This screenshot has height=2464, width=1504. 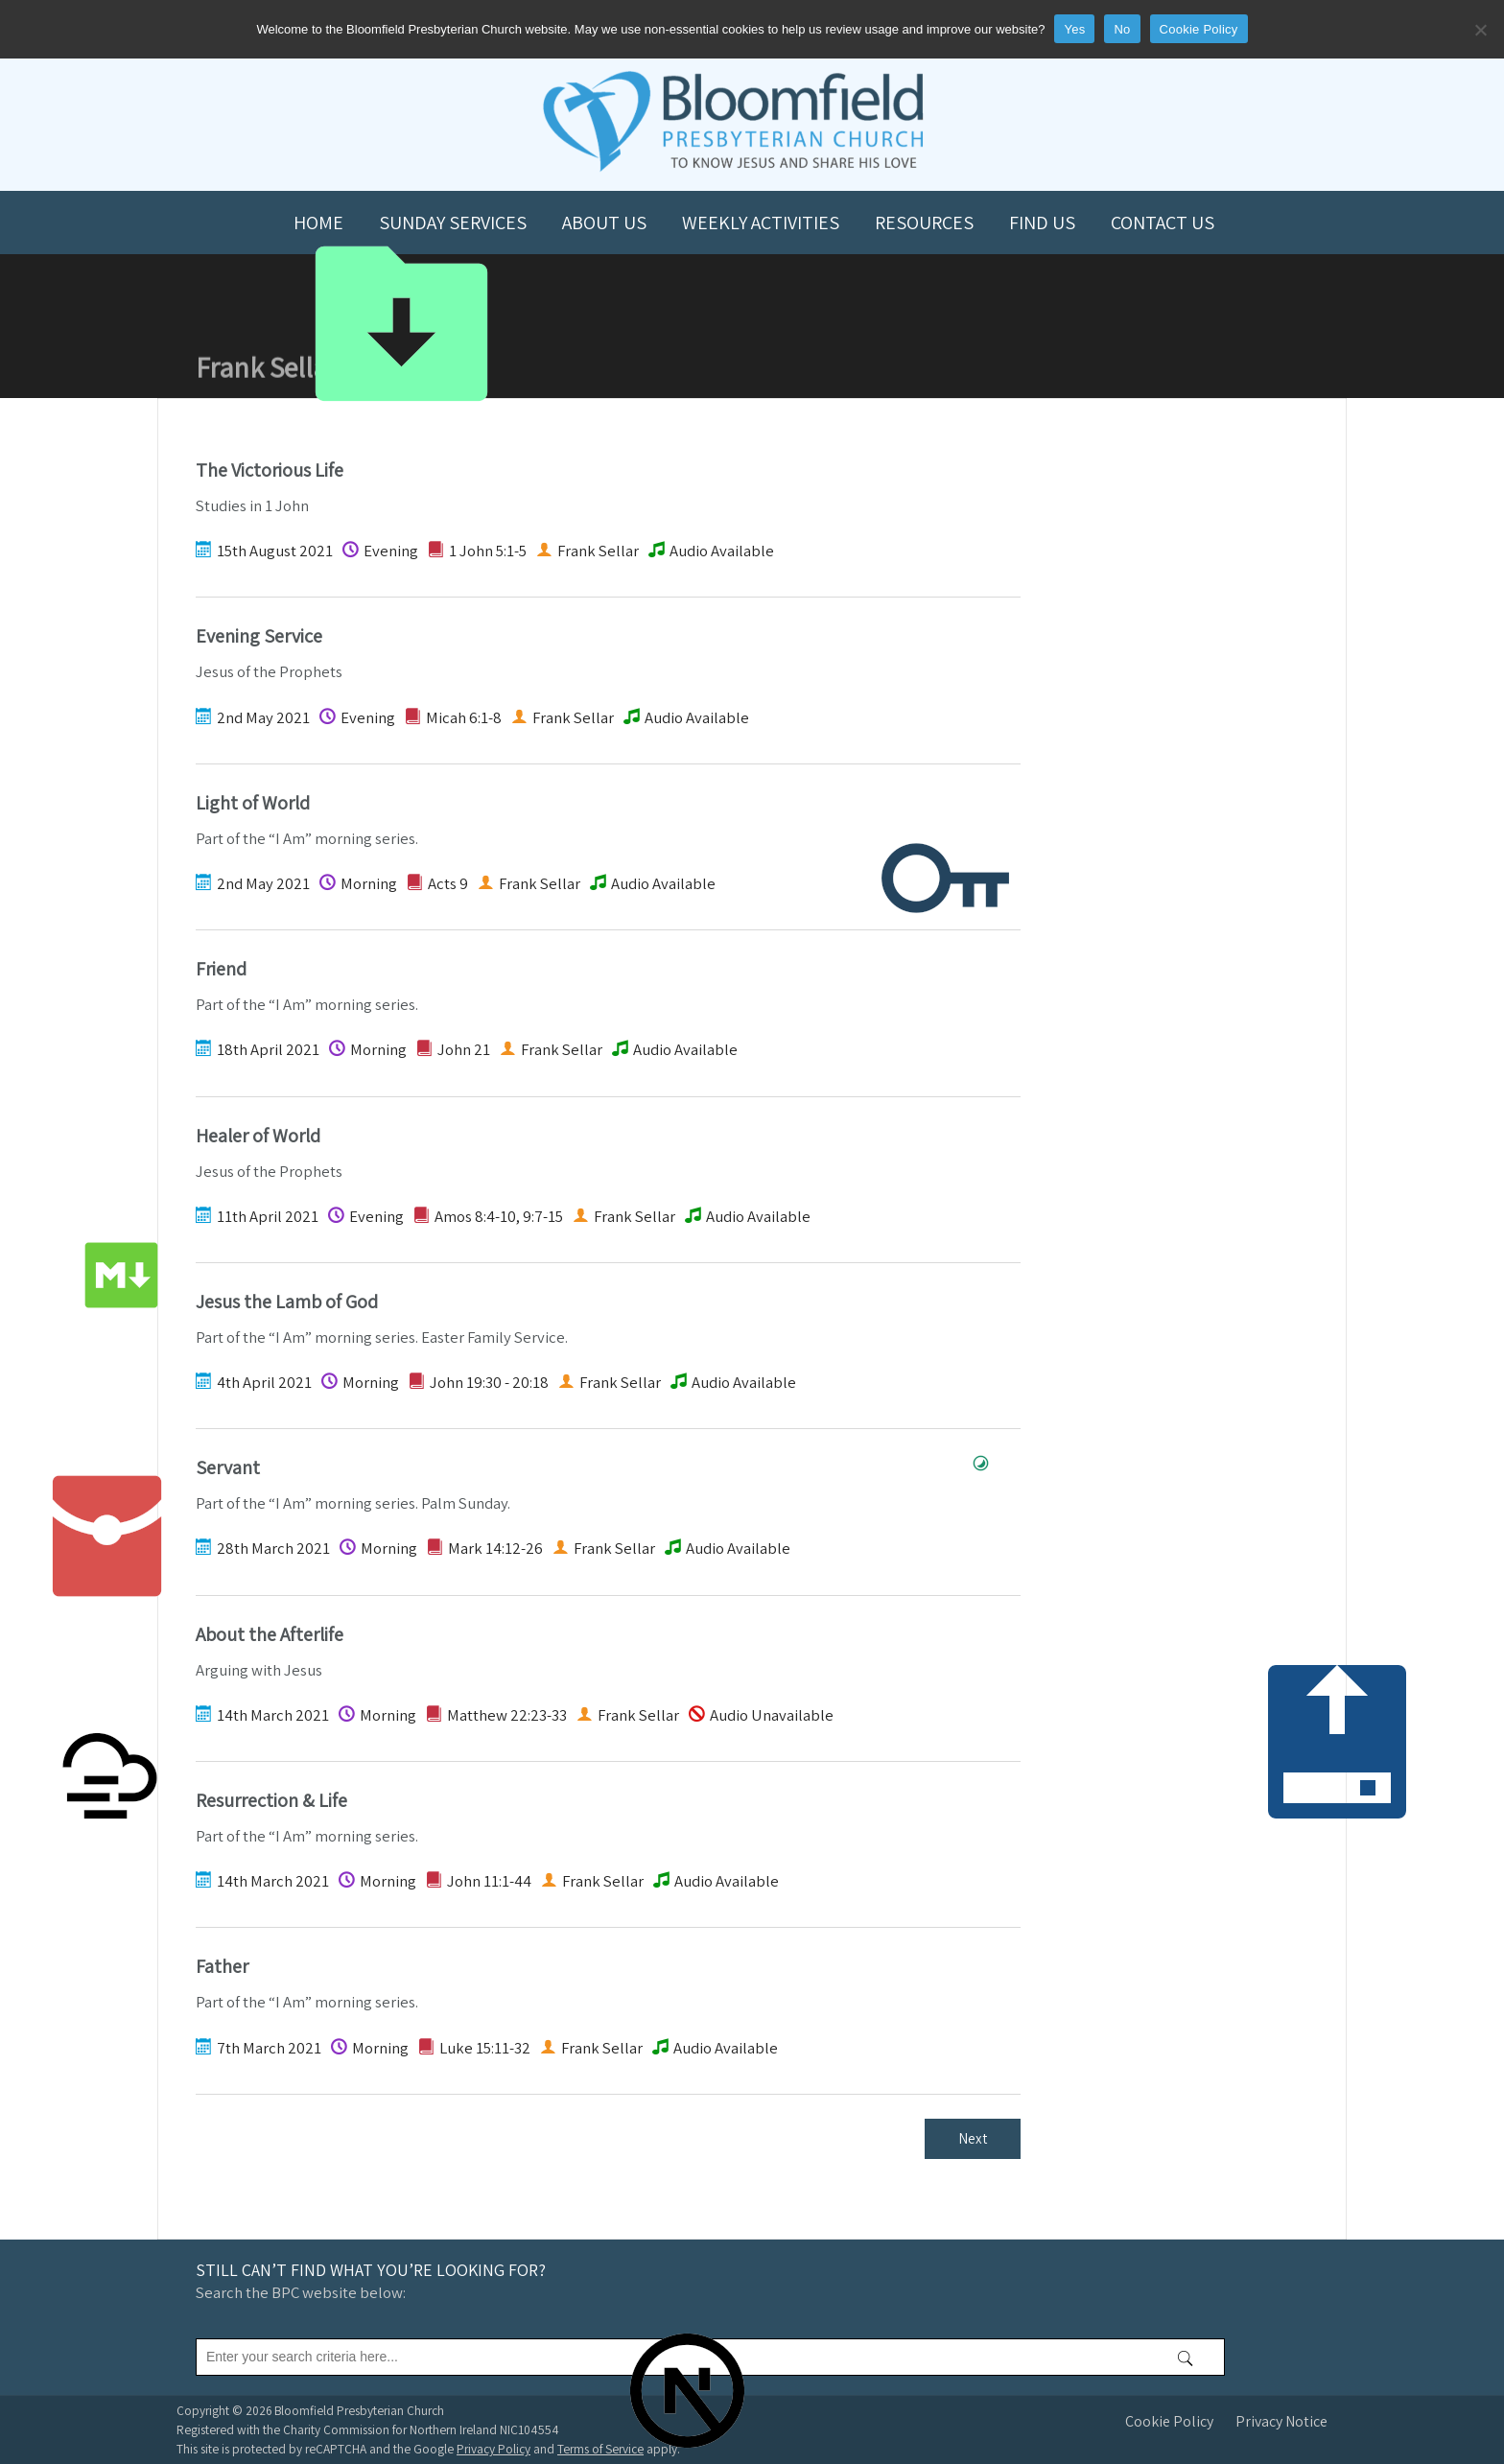 What do you see at coordinates (109, 1775) in the screenshot?
I see `view current wind conditions` at bounding box center [109, 1775].